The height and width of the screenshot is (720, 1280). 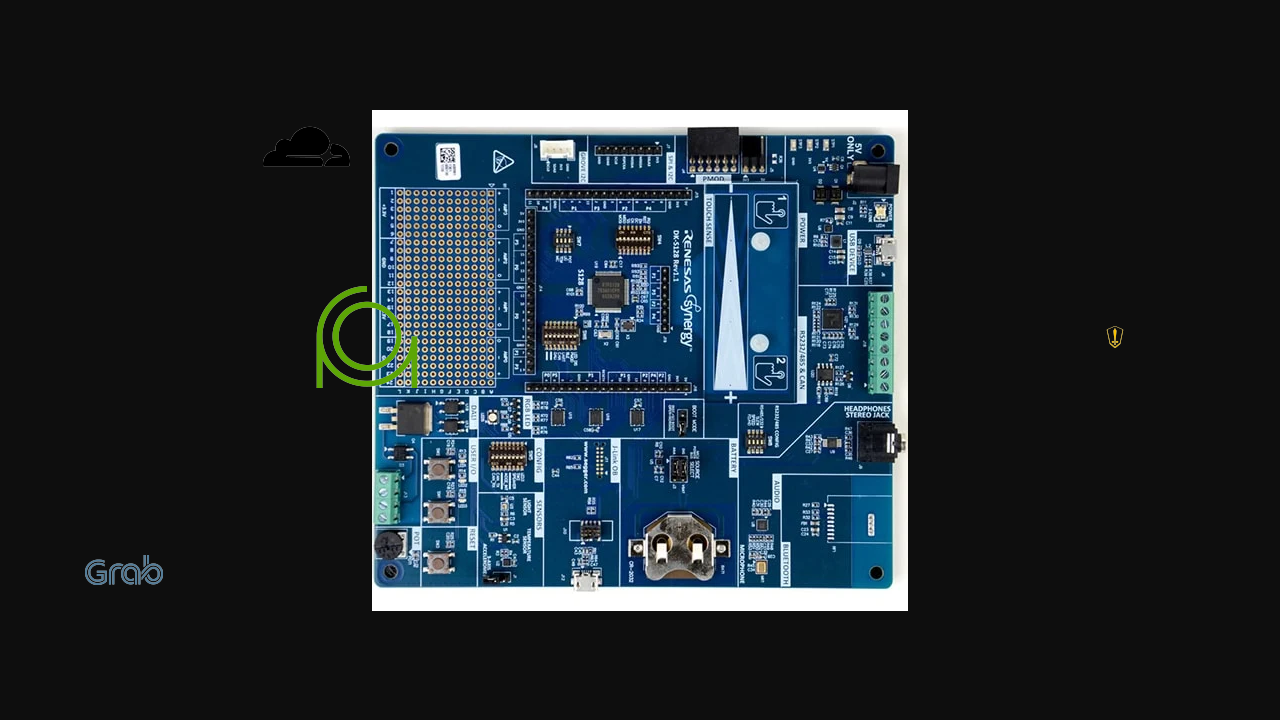 I want to click on open the Grab app, so click(x=124, y=570).